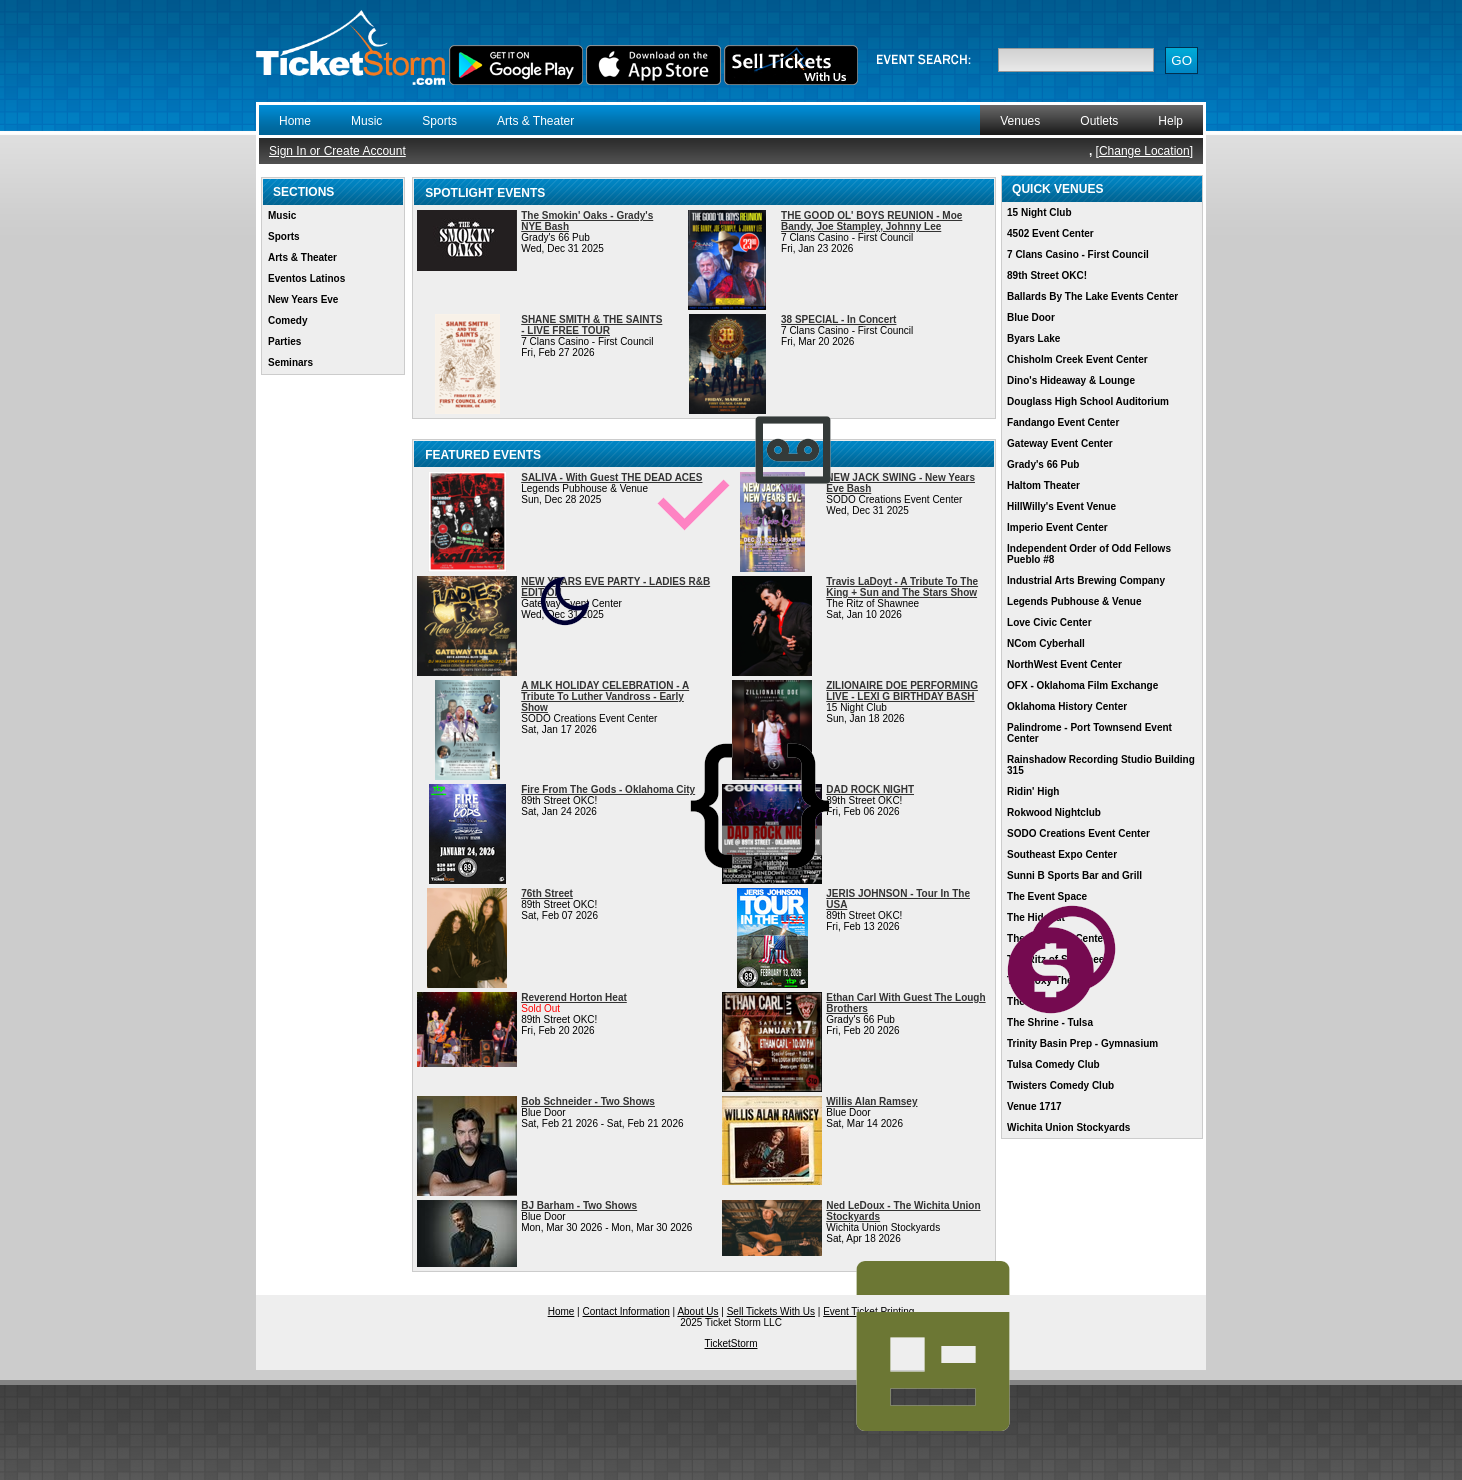 Image resolution: width=1462 pixels, height=1480 pixels. I want to click on view your coin balance or currency, so click(1061, 959).